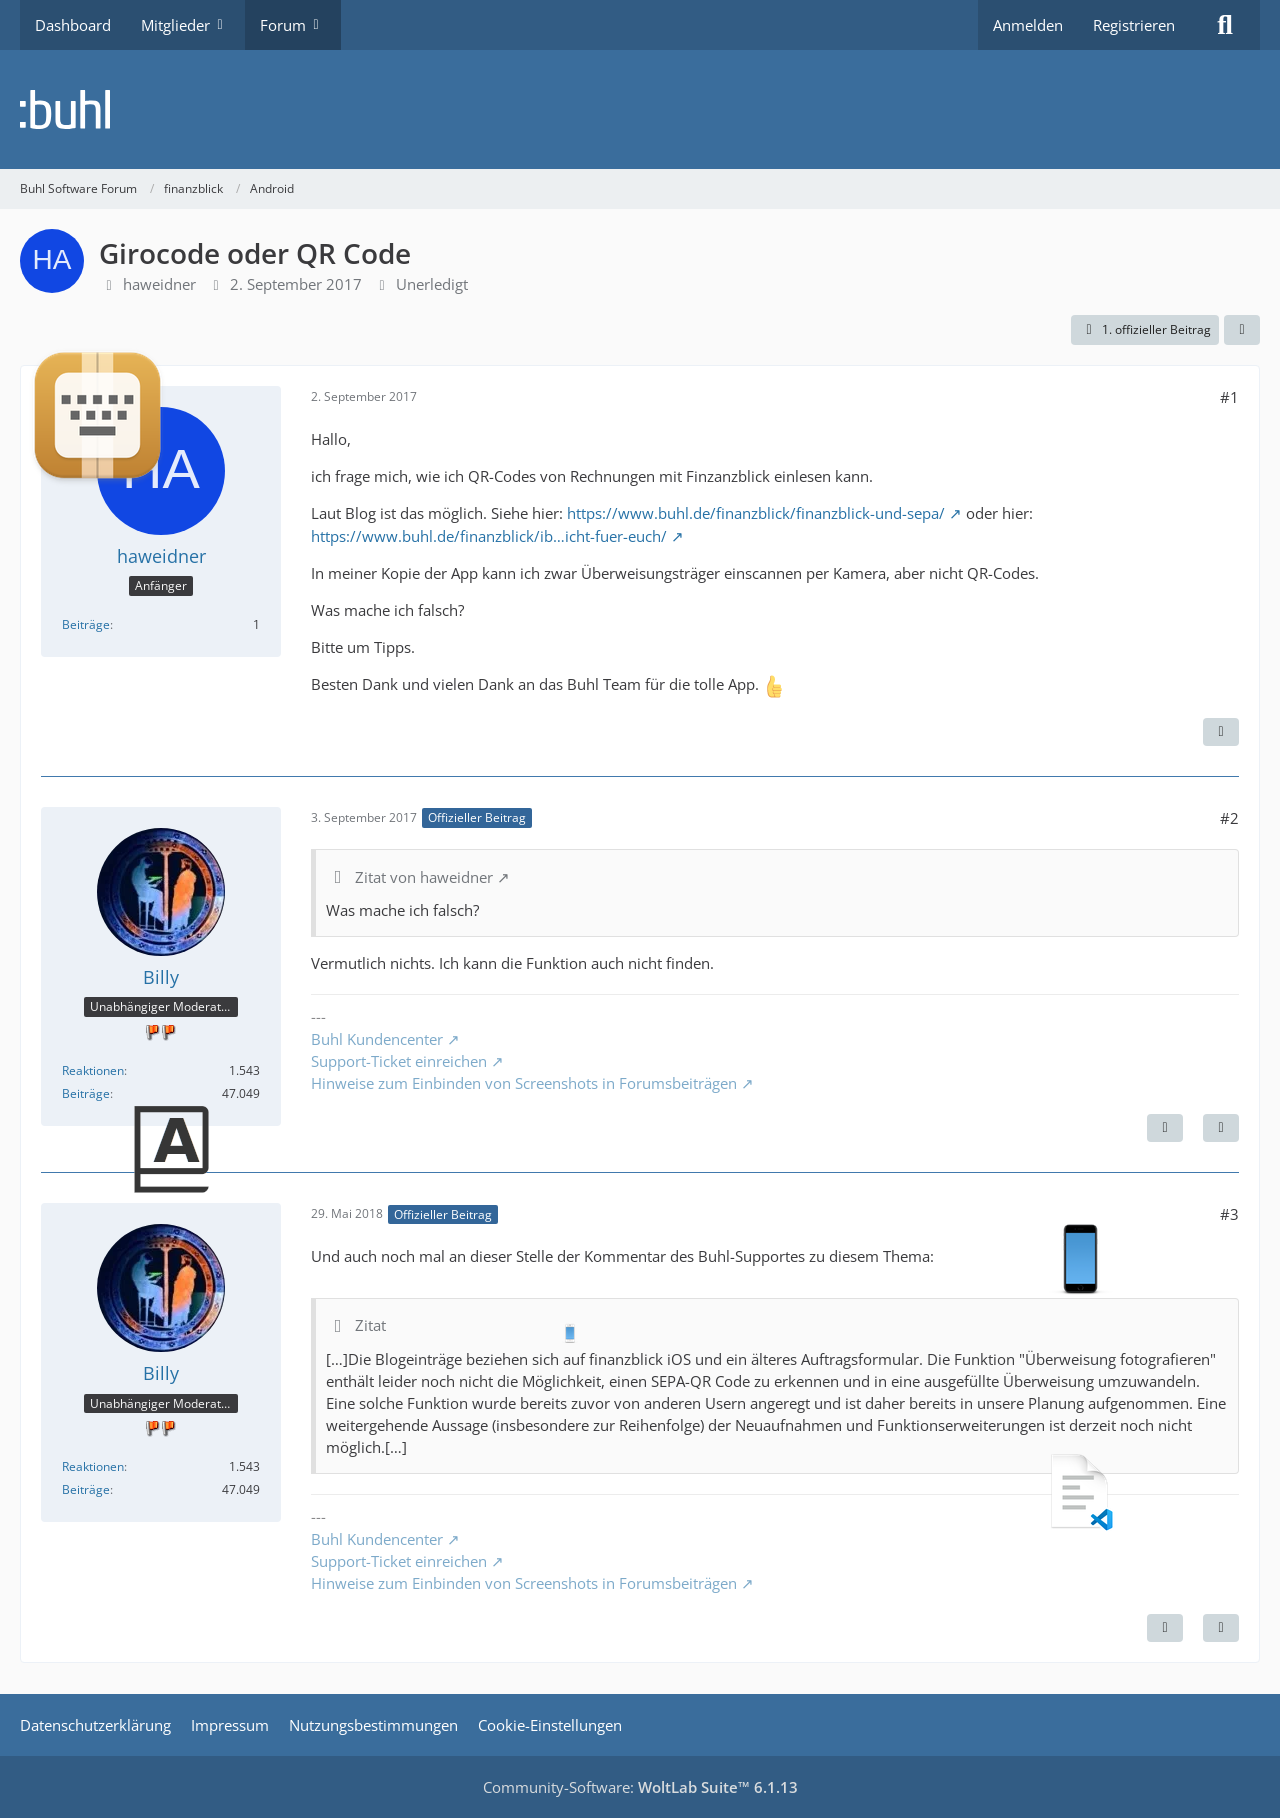 The width and height of the screenshot is (1280, 1818). I want to click on open the dictionary app, so click(171, 1149).